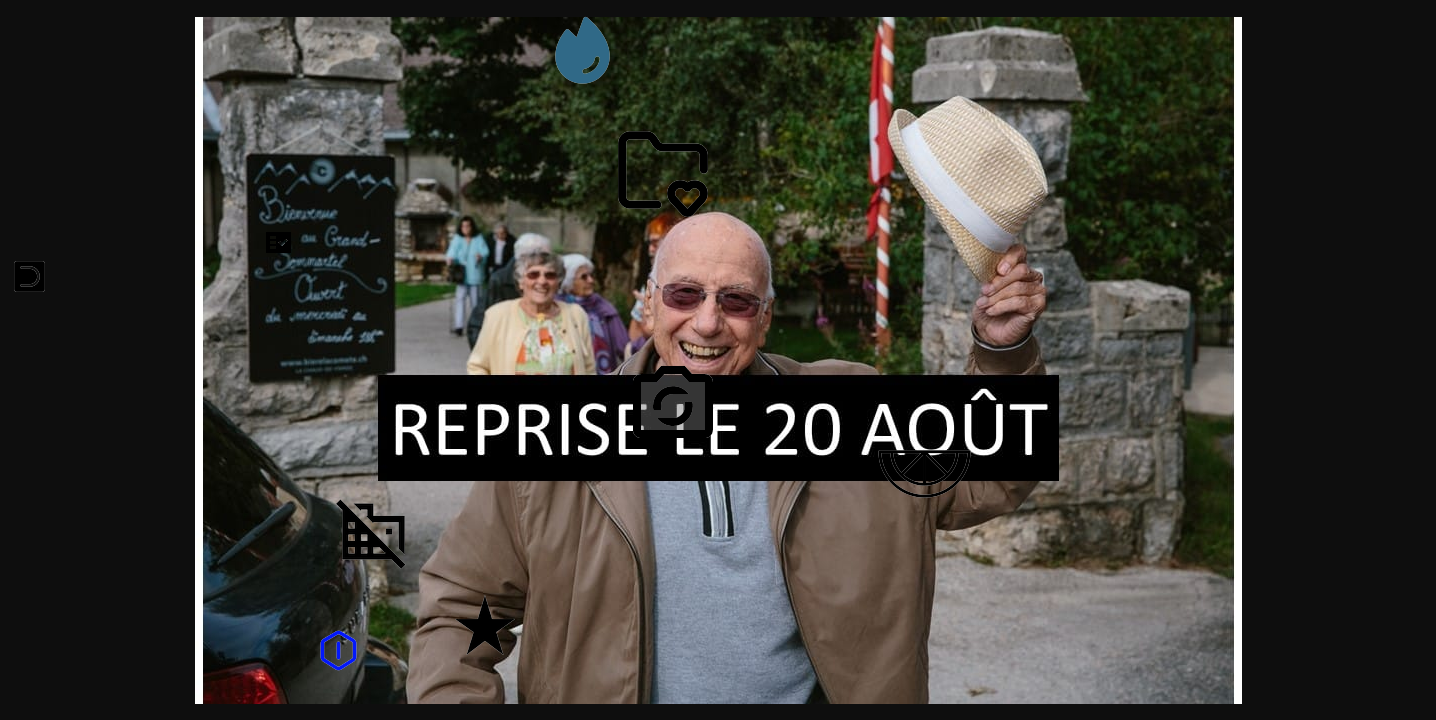  Describe the element at coordinates (338, 650) in the screenshot. I see `access information or details` at that location.